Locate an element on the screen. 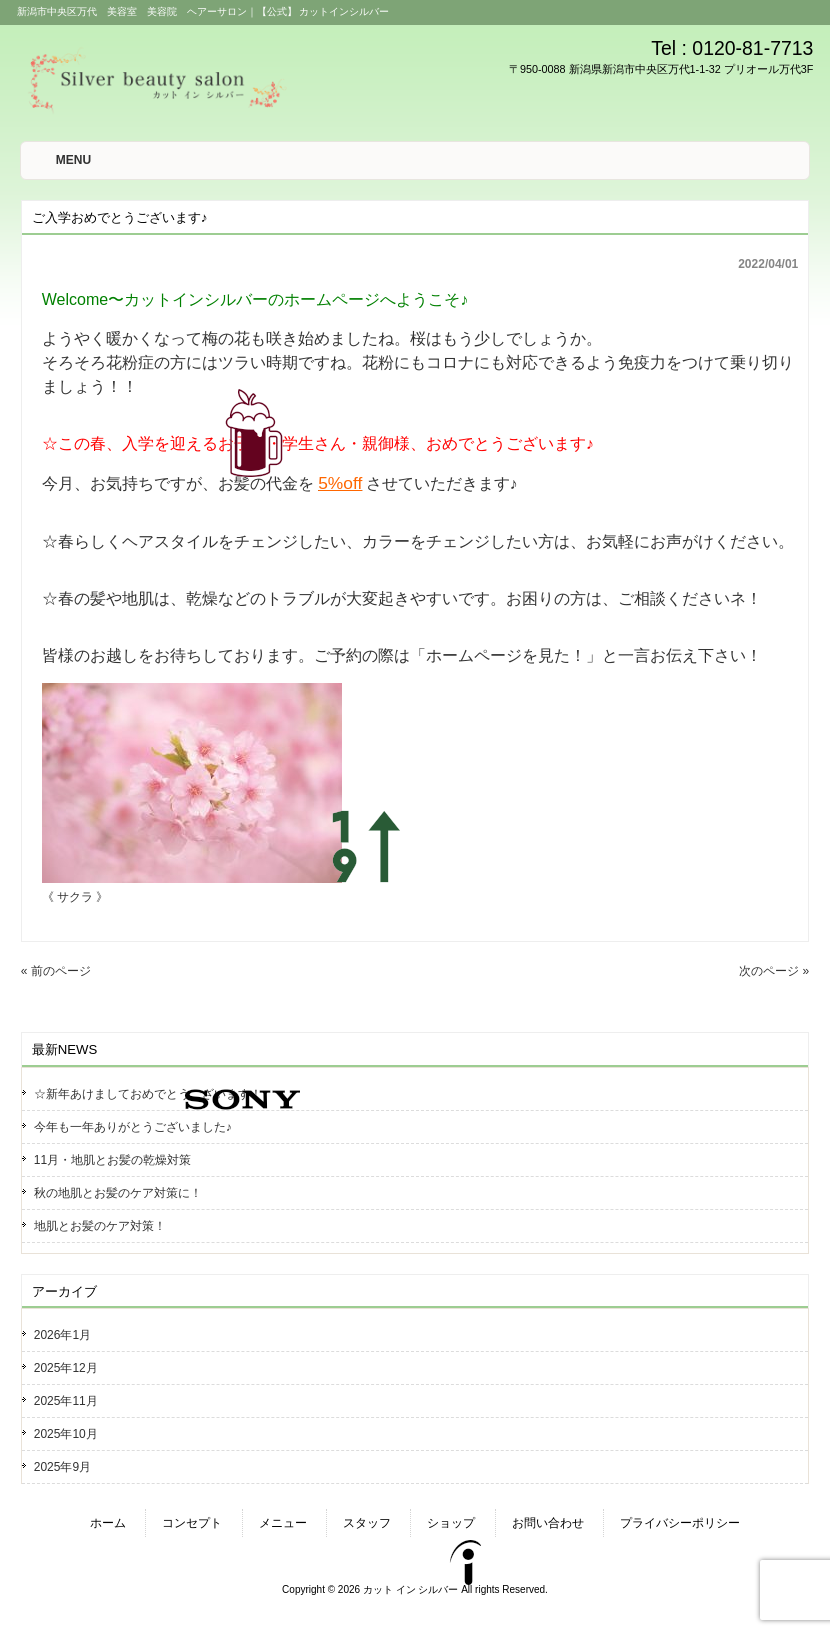  sony brand or product identifier is located at coordinates (242, 1099).